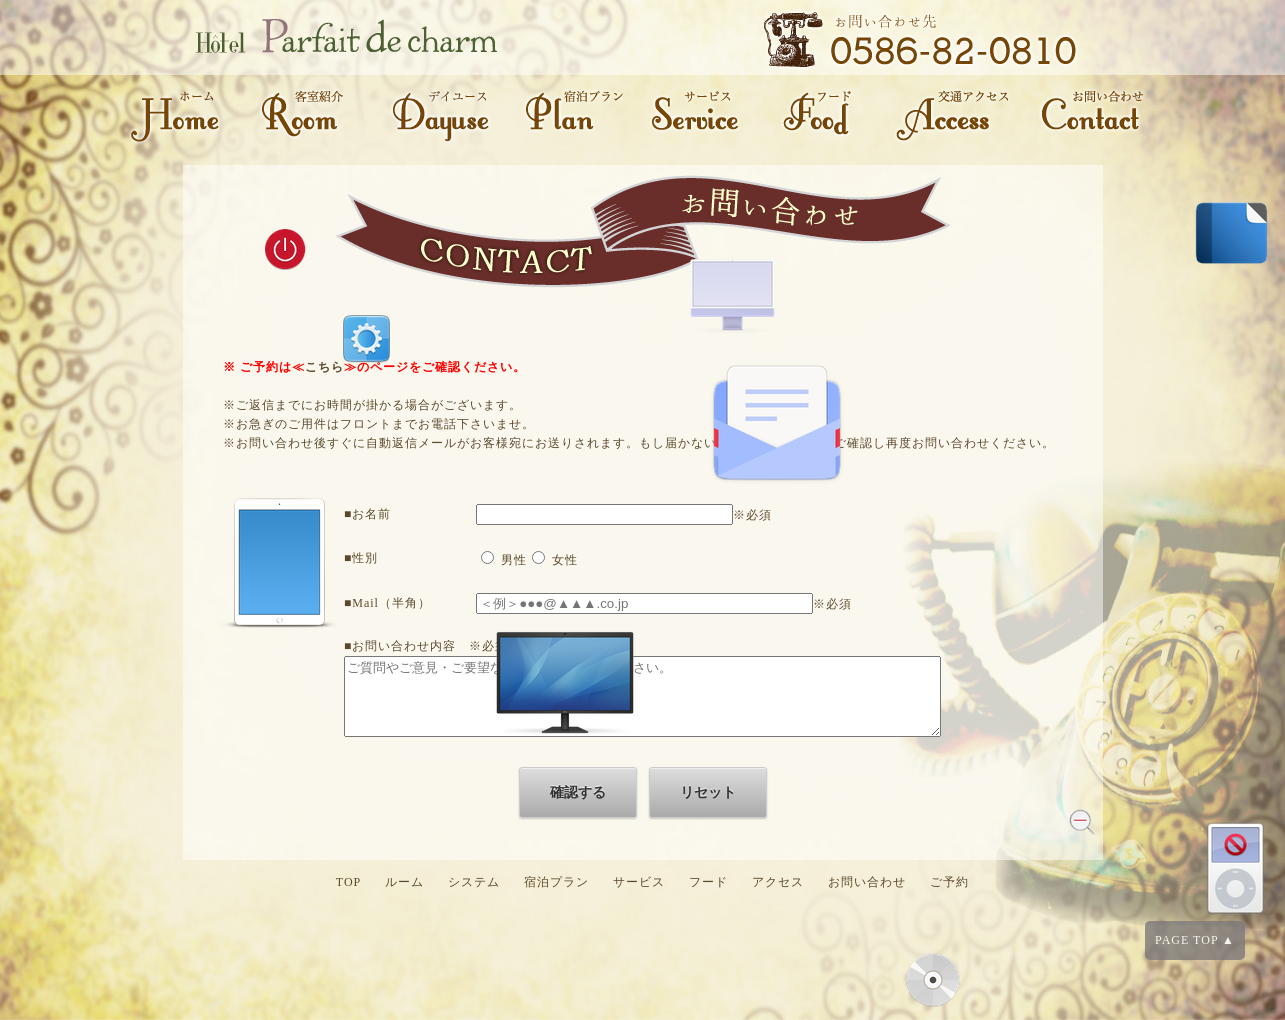 The height and width of the screenshot is (1020, 1285). What do you see at coordinates (1082, 822) in the screenshot?
I see `zoom out to see more content` at bounding box center [1082, 822].